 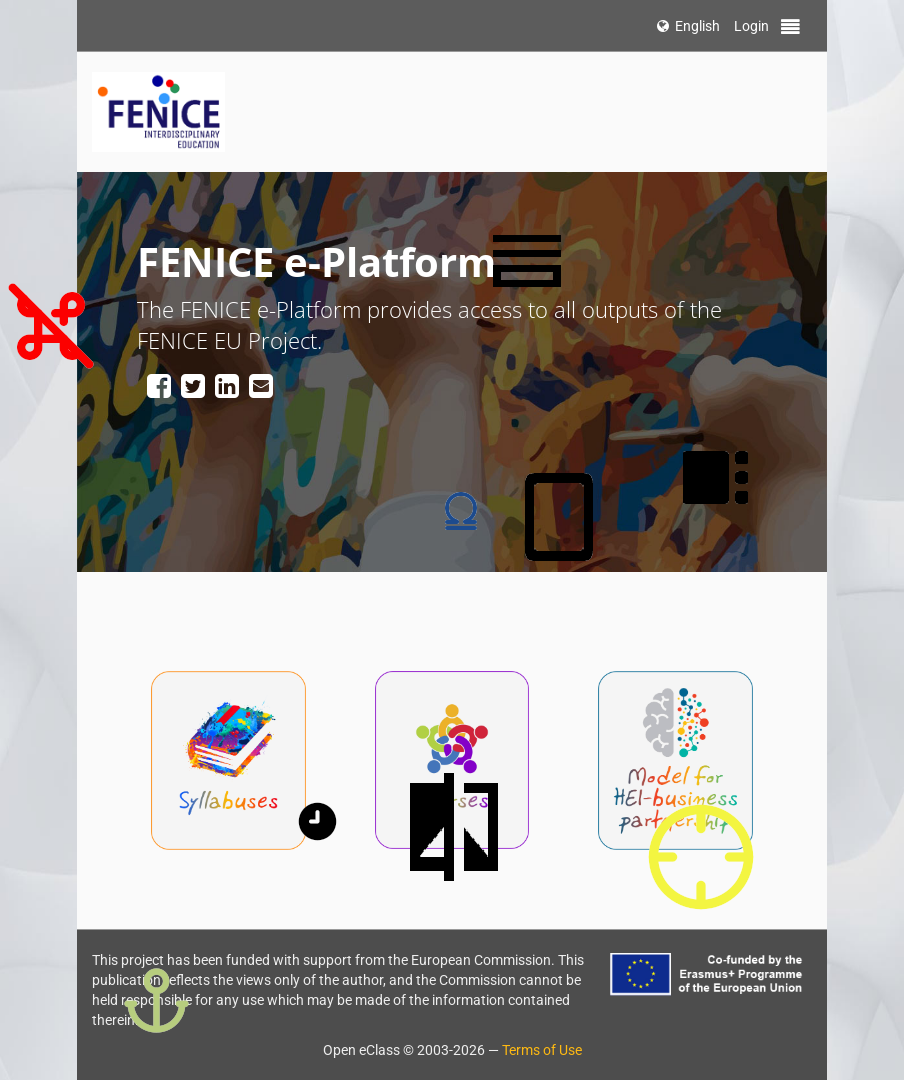 What do you see at coordinates (317, 821) in the screenshot?
I see `indicates the current time is 9 o'clock` at bounding box center [317, 821].